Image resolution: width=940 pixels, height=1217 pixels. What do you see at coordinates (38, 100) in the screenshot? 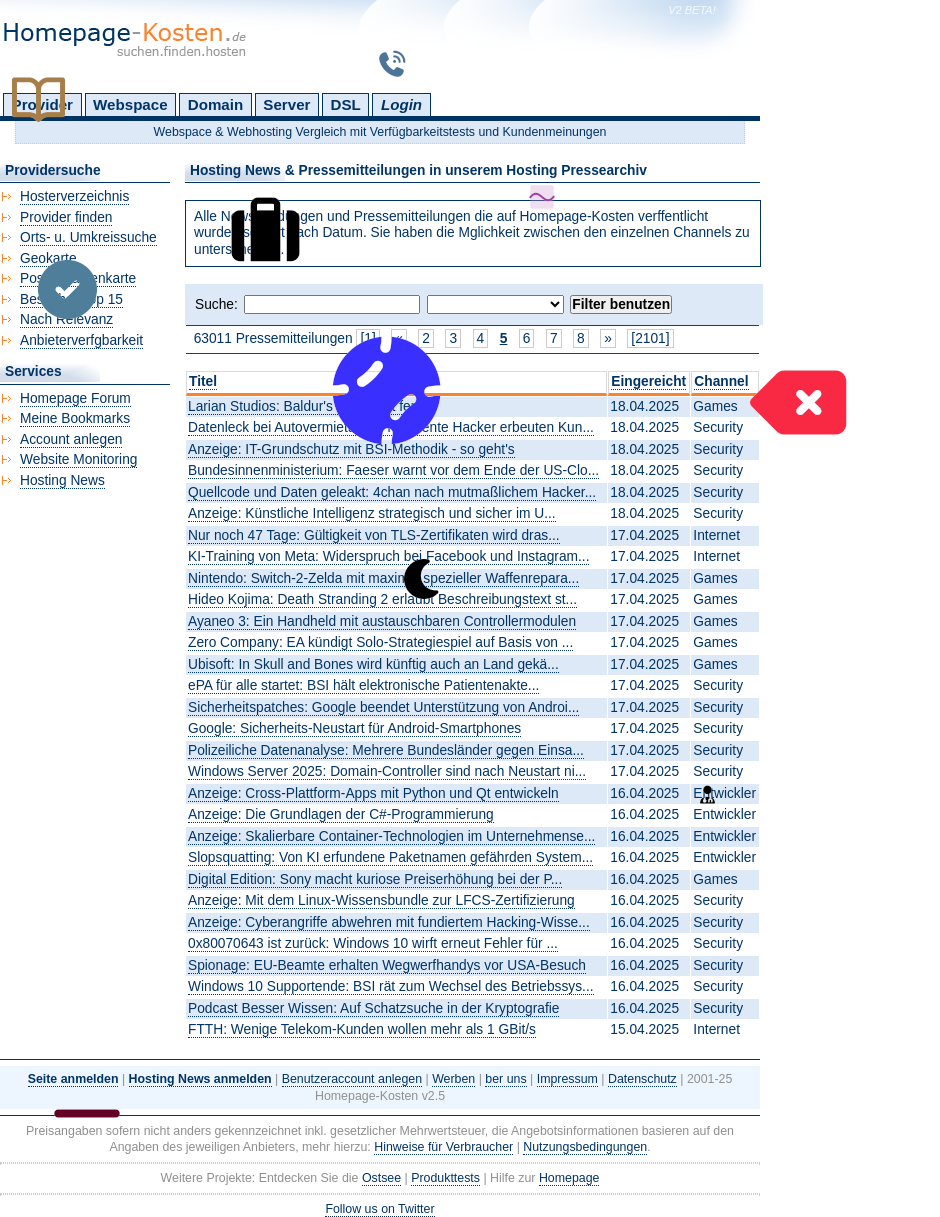
I see `access documentation or readme` at bounding box center [38, 100].